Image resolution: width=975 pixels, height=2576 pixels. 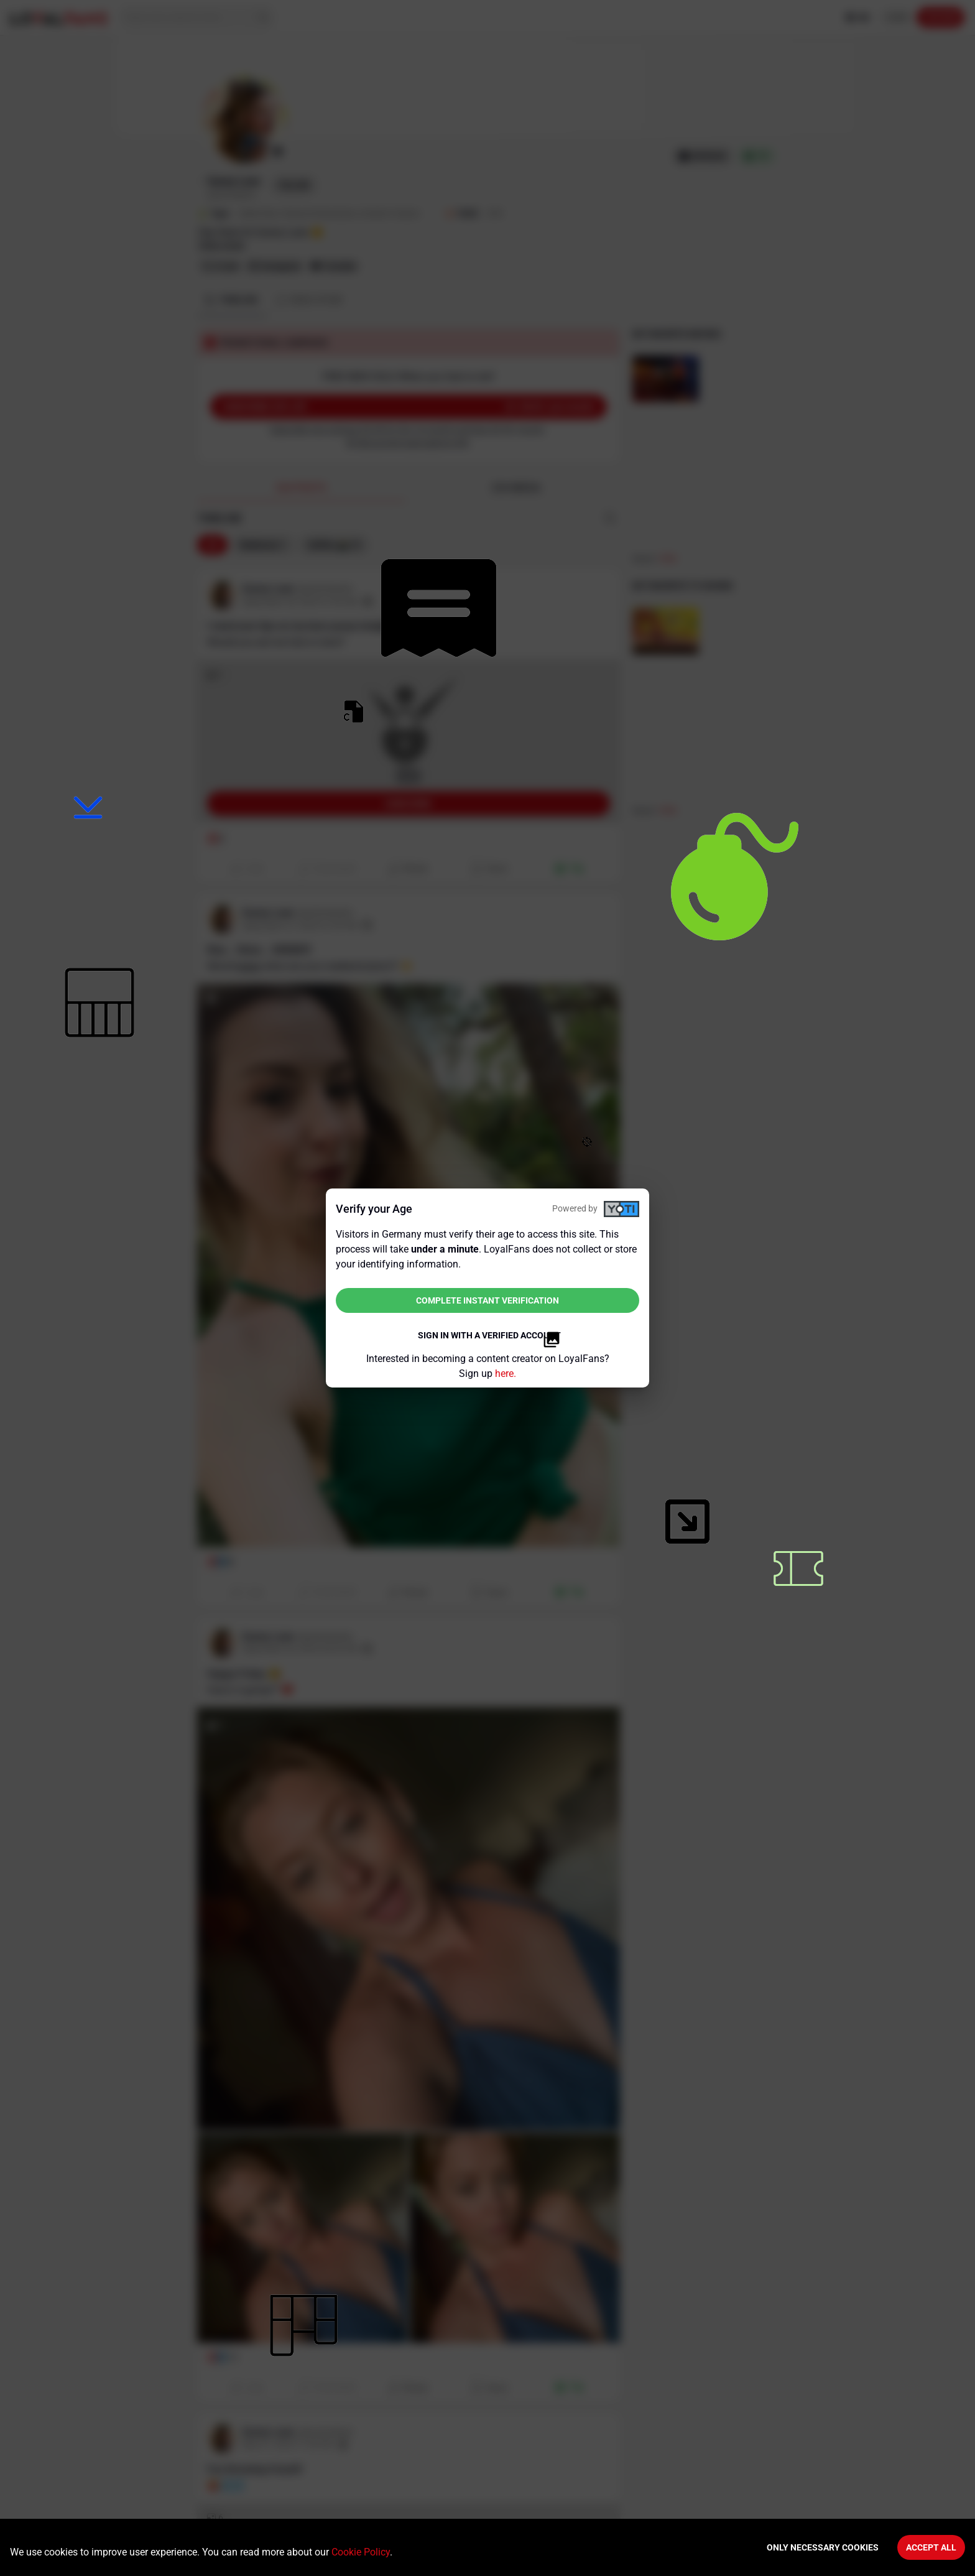 What do you see at coordinates (354, 711) in the screenshot?
I see `a C programming language source file` at bounding box center [354, 711].